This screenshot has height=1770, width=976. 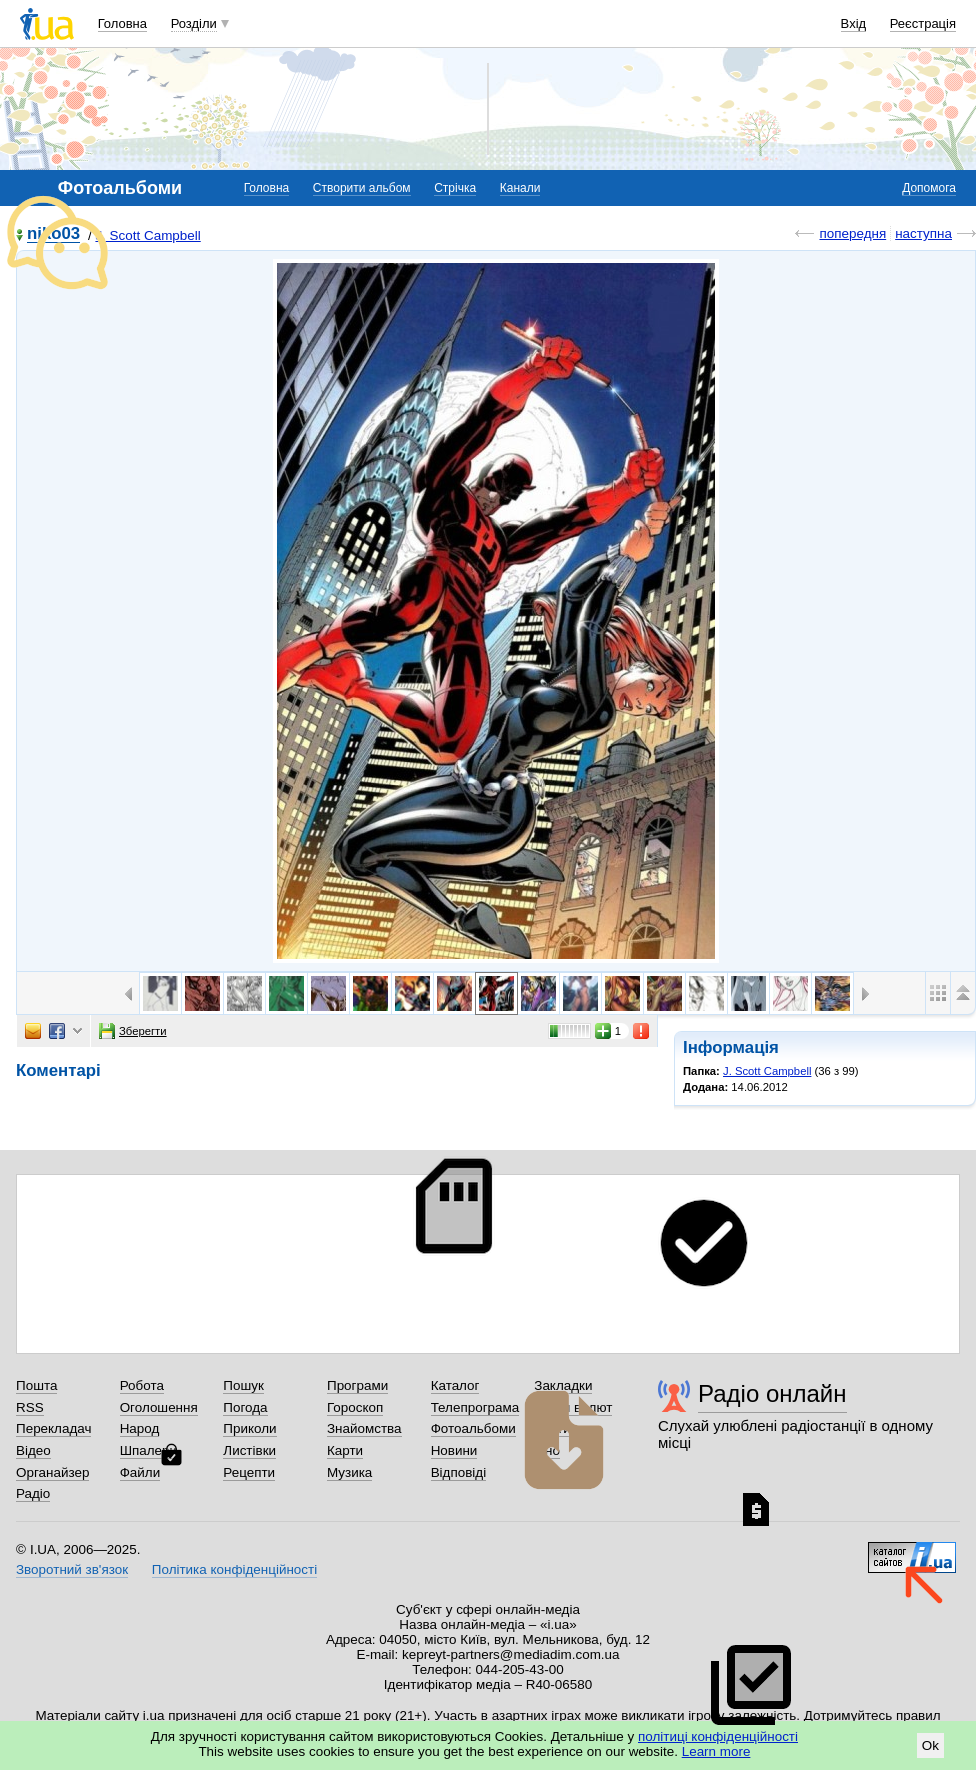 I want to click on item successfully added to library, so click(x=751, y=1685).